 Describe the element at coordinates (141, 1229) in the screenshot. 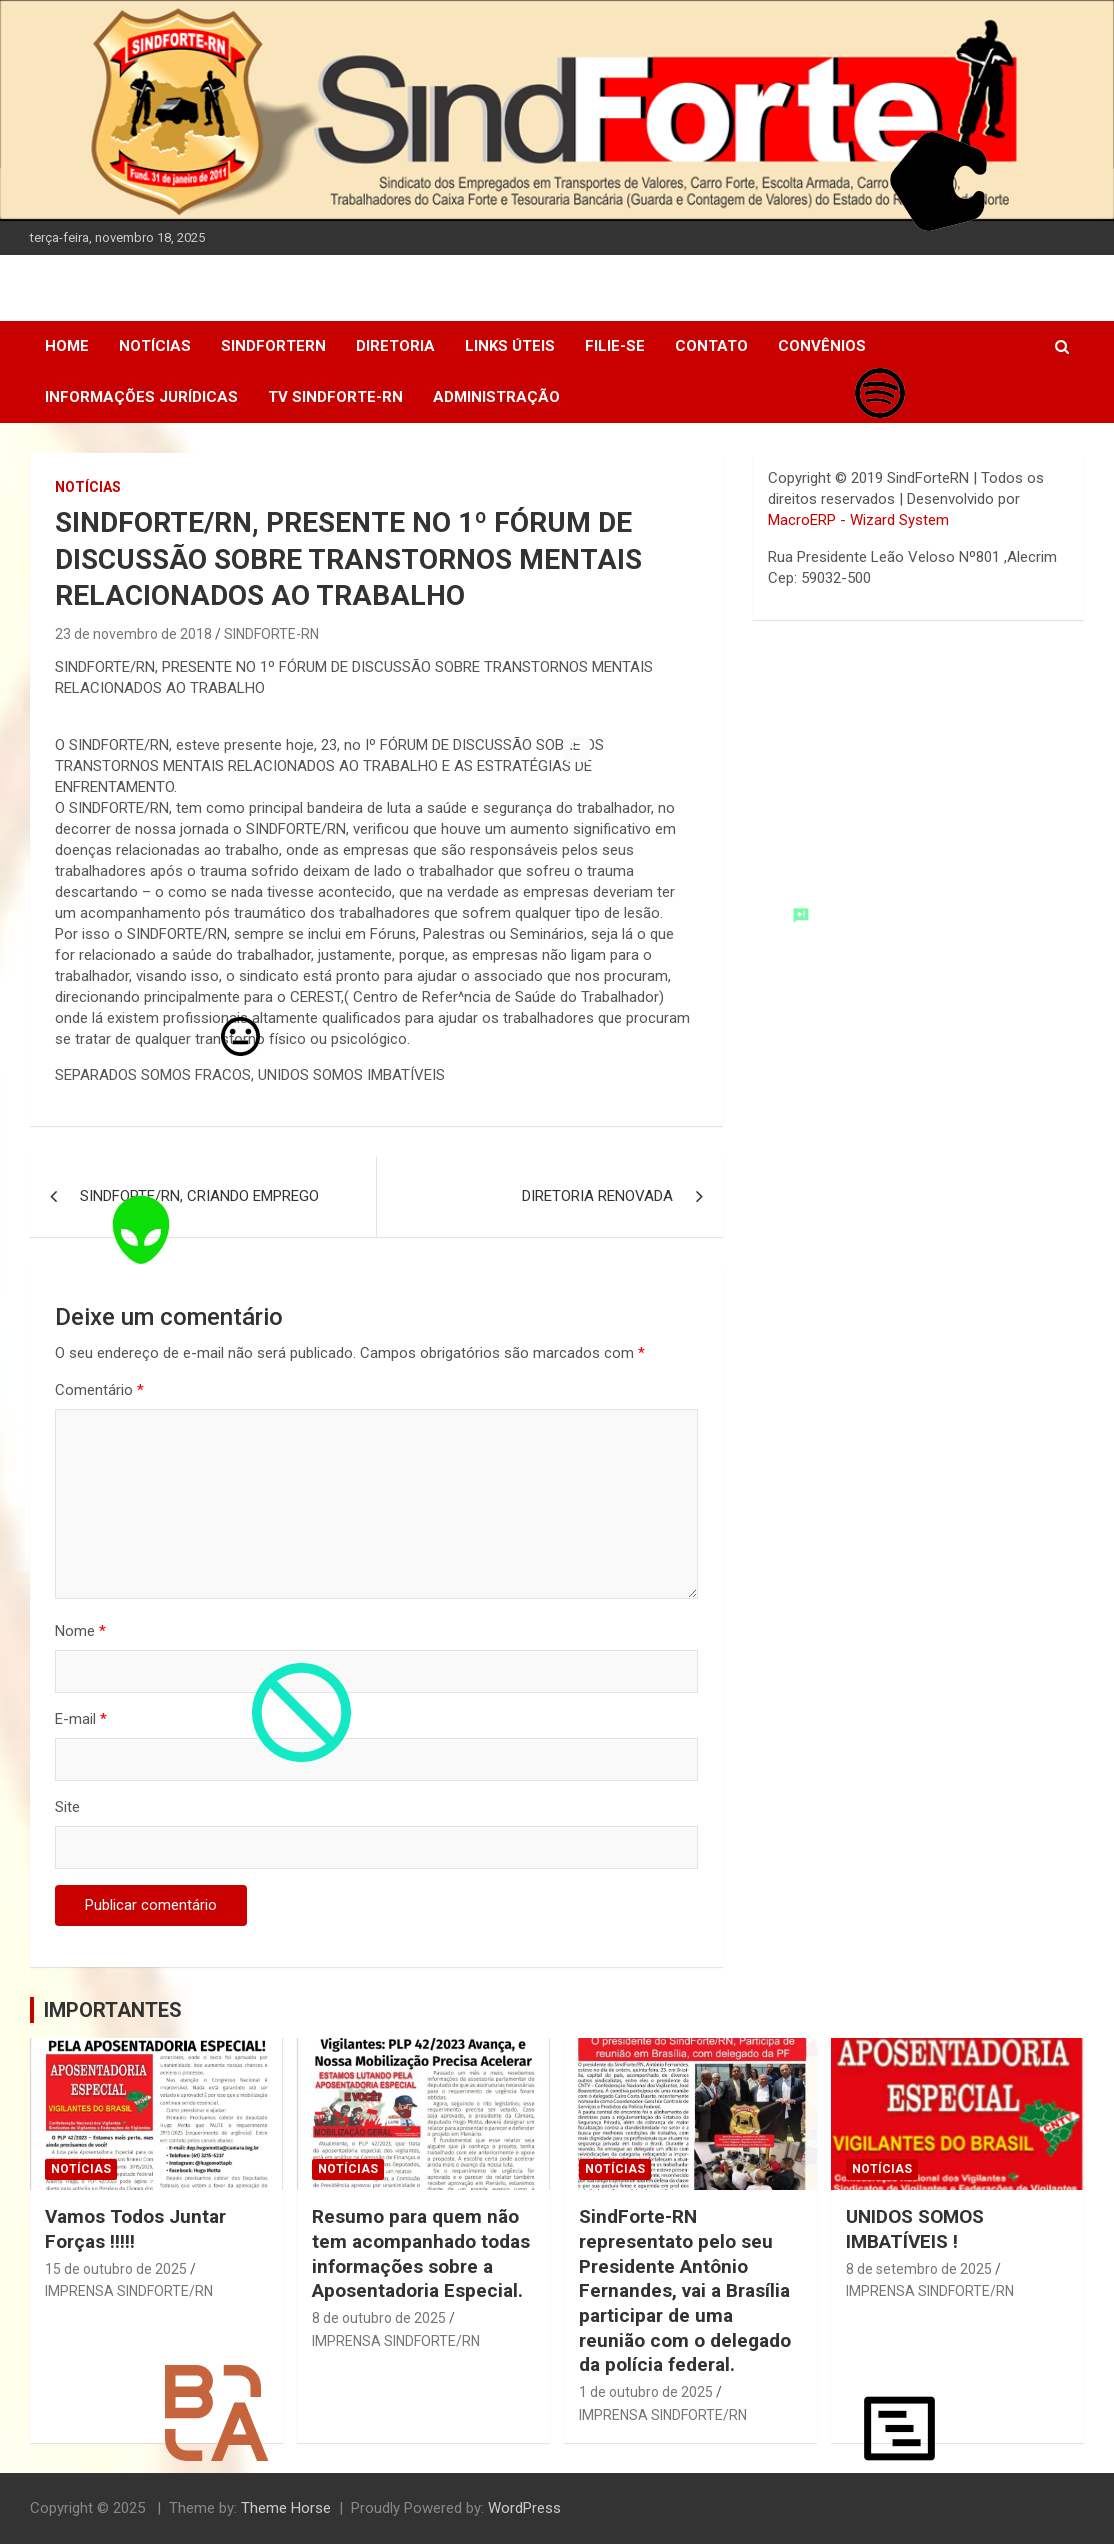

I see `extraterrestrial or sci-fi themed content` at that location.